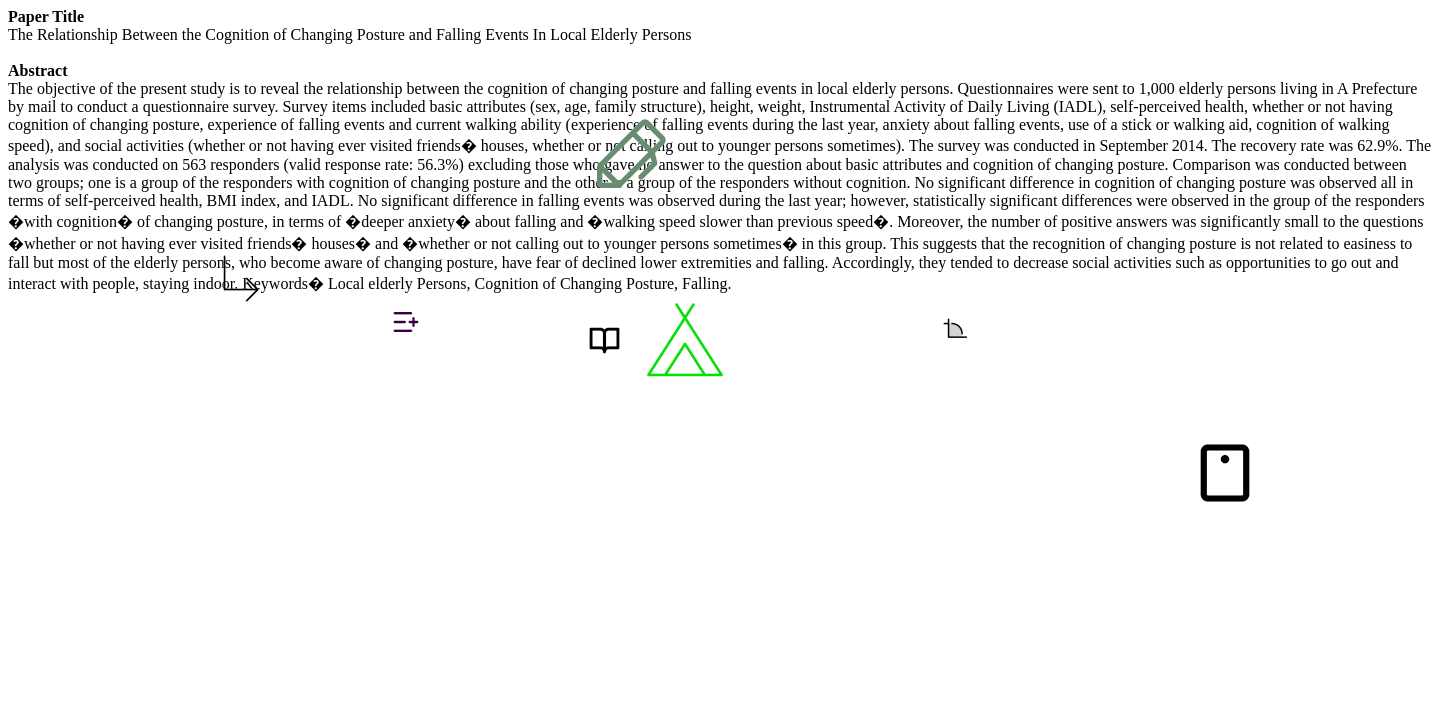 The image size is (1440, 720). What do you see at coordinates (237, 278) in the screenshot?
I see `move item down and to the right` at bounding box center [237, 278].